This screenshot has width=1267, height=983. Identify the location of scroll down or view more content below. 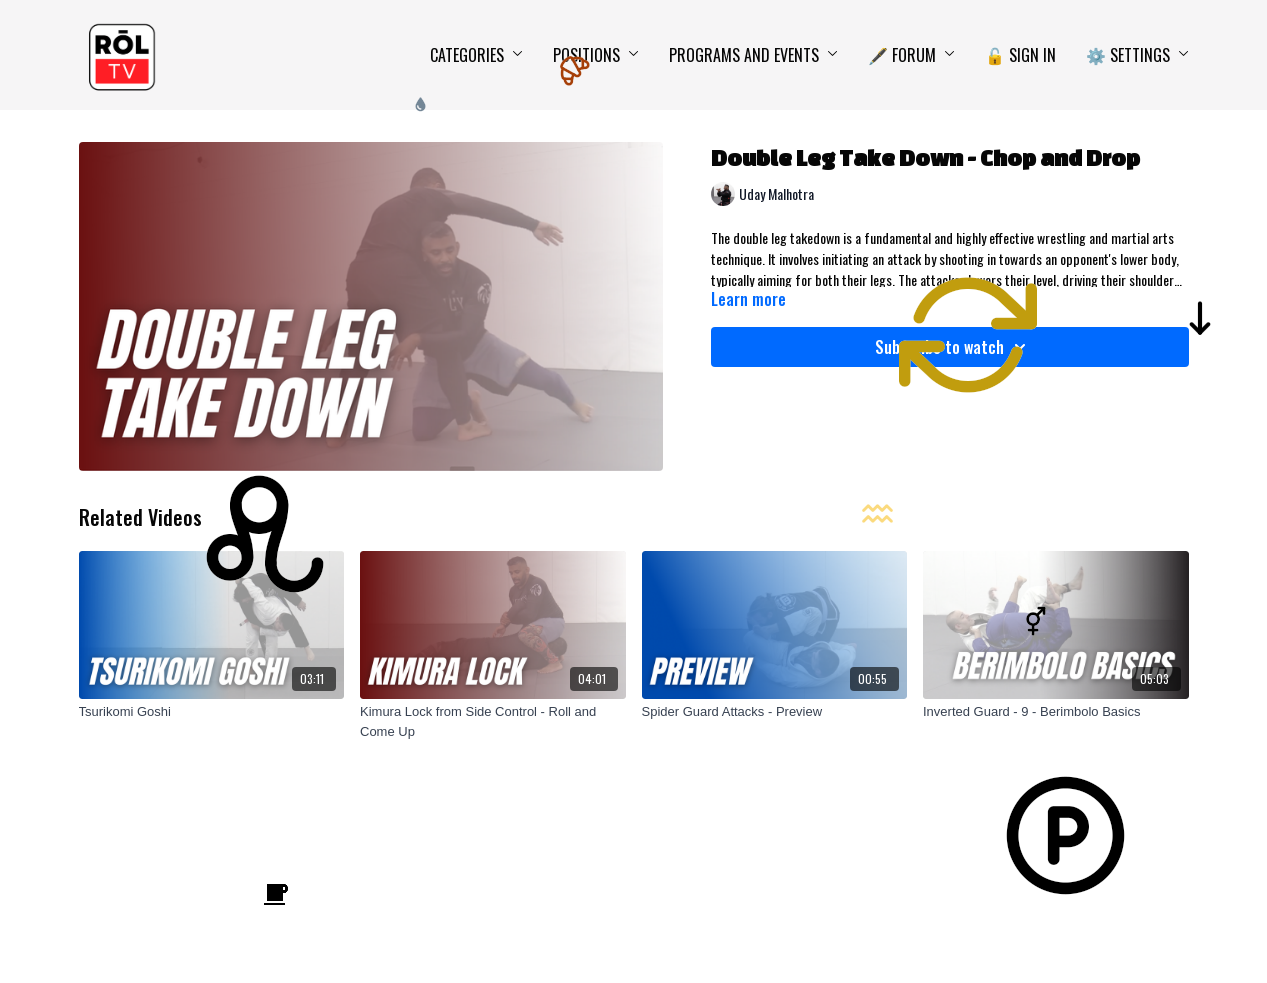
(1200, 318).